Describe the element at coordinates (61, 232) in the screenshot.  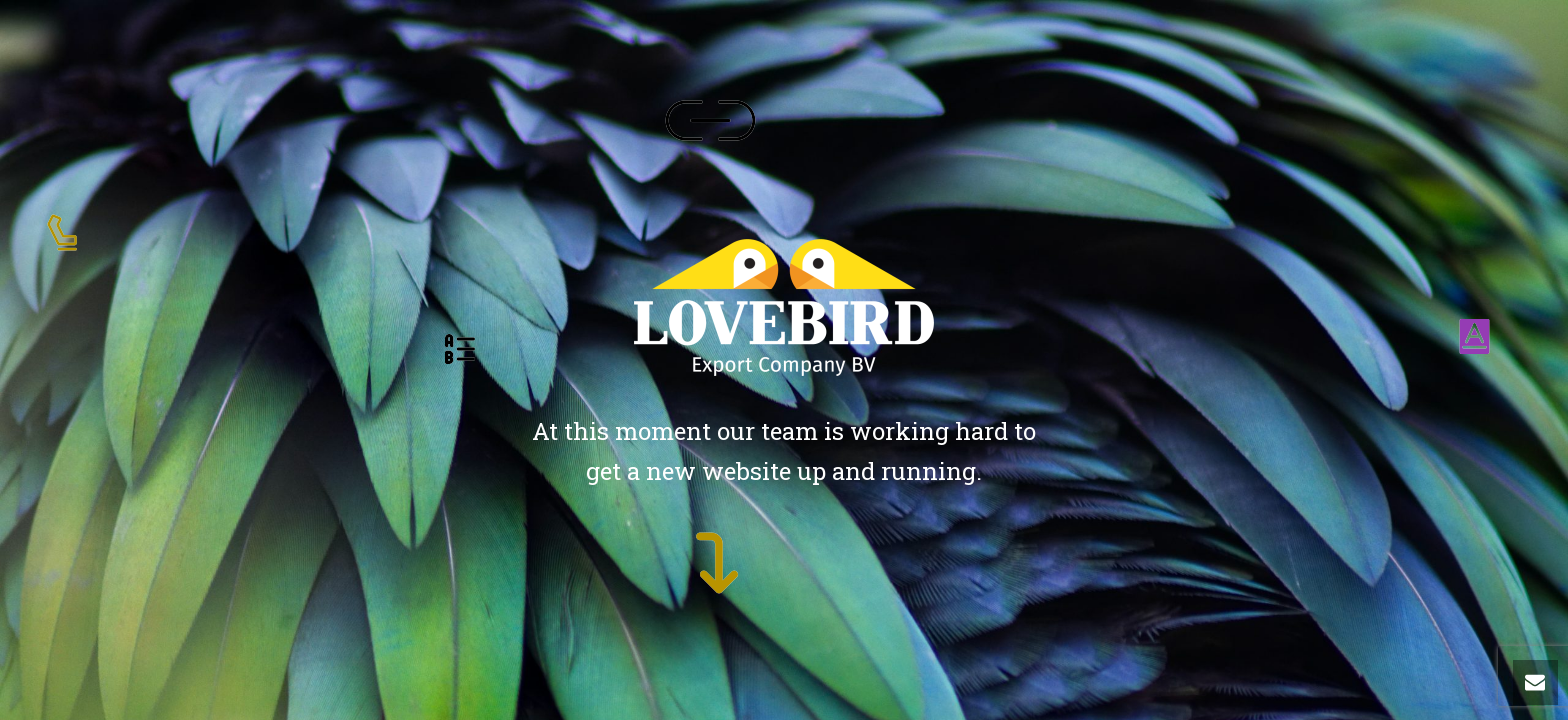
I see `select or reserve a seat` at that location.